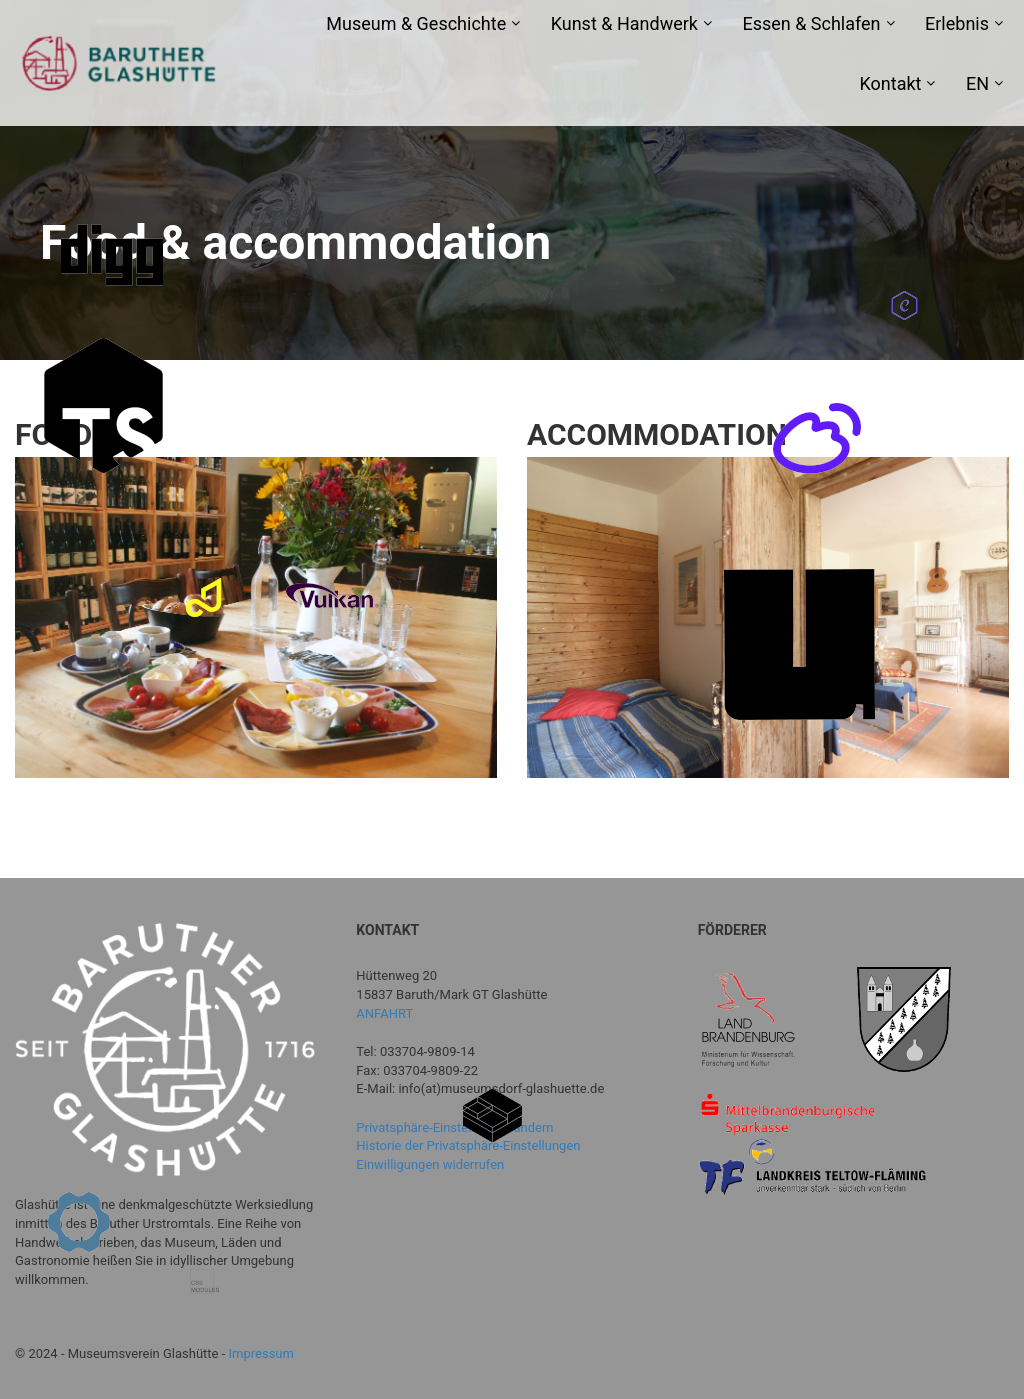 This screenshot has width=1024, height=1399. Describe the element at coordinates (332, 595) in the screenshot. I see `vulkan graphics API logo` at that location.